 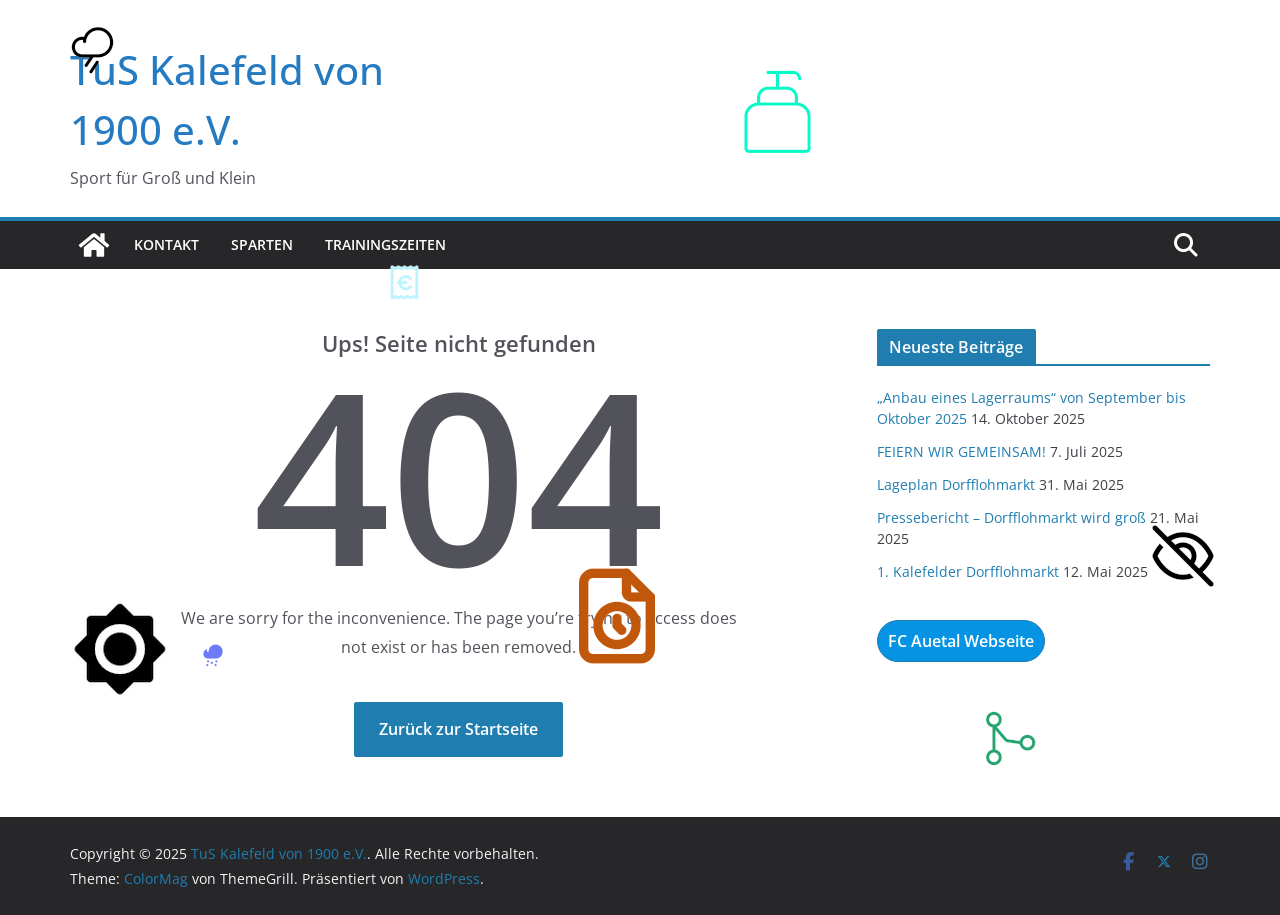 What do you see at coordinates (777, 113) in the screenshot?
I see `access hand washing or hygiene instructions` at bounding box center [777, 113].